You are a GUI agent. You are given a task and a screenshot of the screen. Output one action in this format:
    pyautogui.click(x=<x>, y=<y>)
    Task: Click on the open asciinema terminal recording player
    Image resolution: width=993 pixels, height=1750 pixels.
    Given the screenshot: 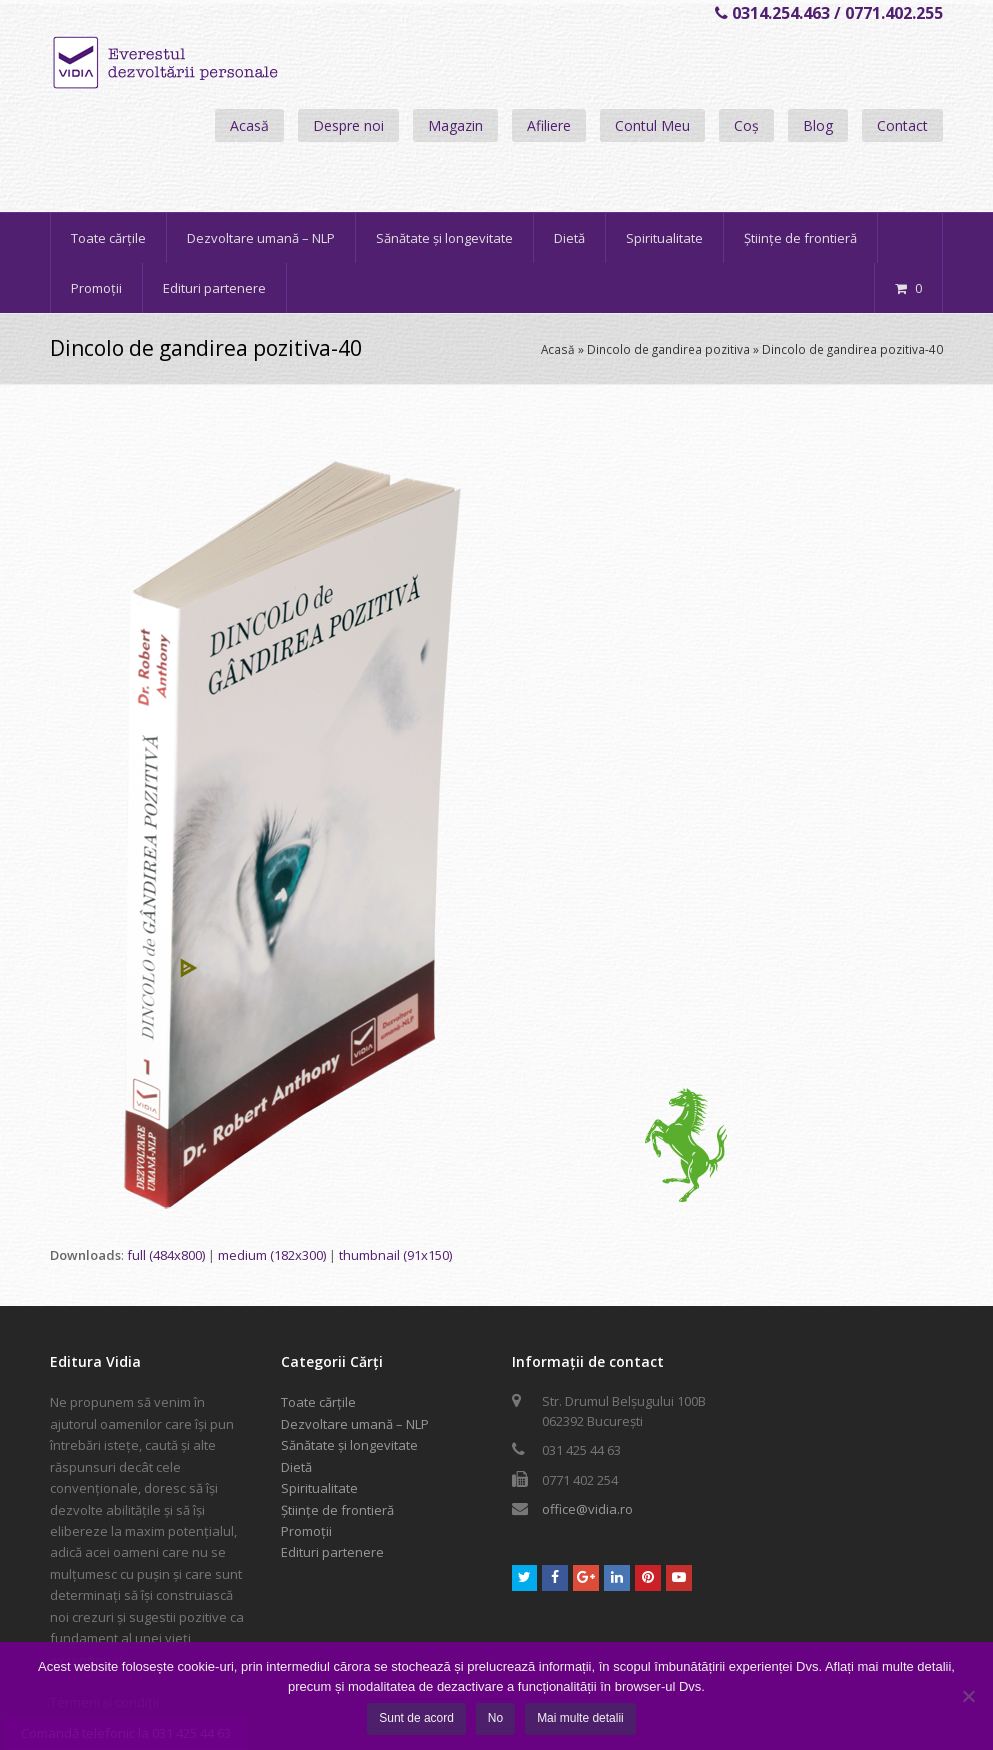 What is the action you would take?
    pyautogui.click(x=189, y=968)
    